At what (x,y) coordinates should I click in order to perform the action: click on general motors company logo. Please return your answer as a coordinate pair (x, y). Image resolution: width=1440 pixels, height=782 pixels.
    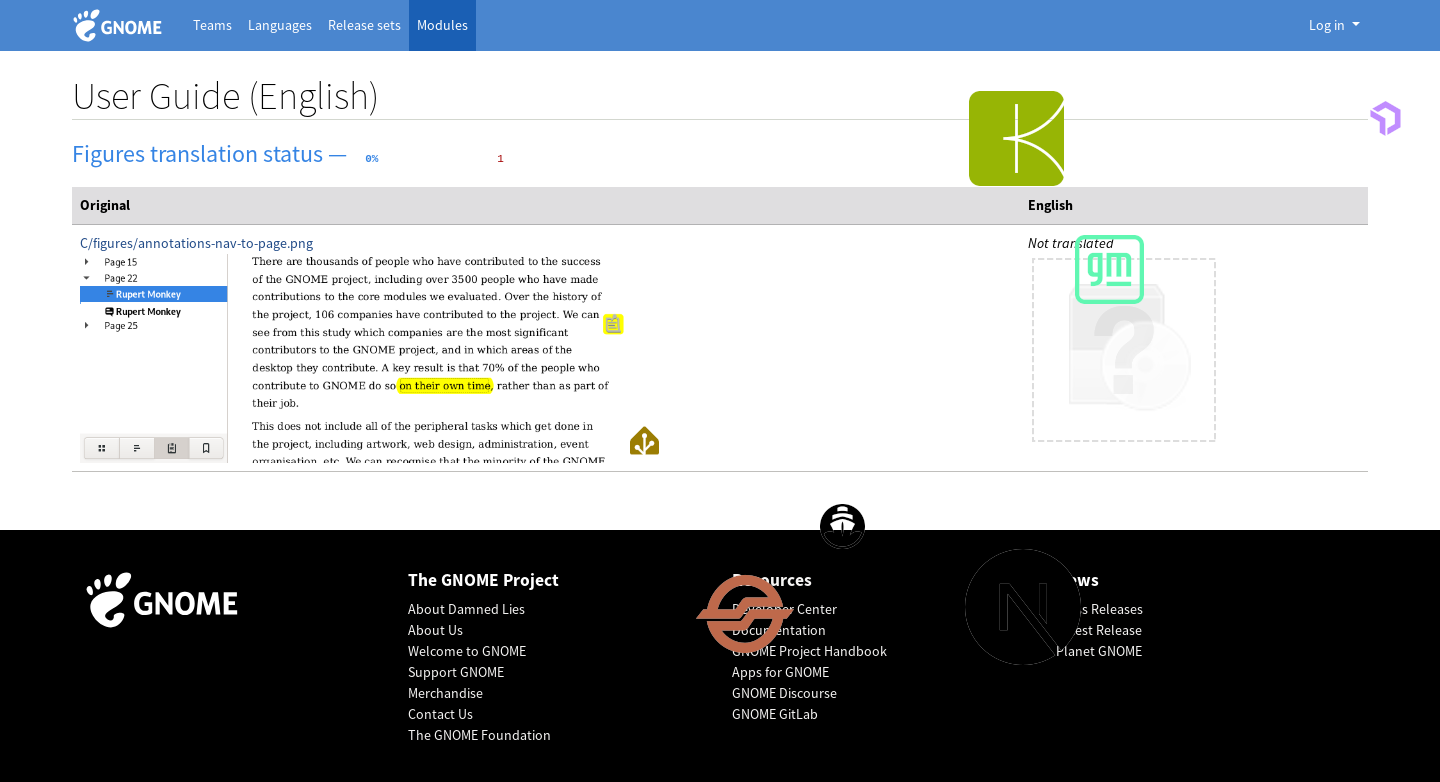
    Looking at the image, I should click on (1109, 269).